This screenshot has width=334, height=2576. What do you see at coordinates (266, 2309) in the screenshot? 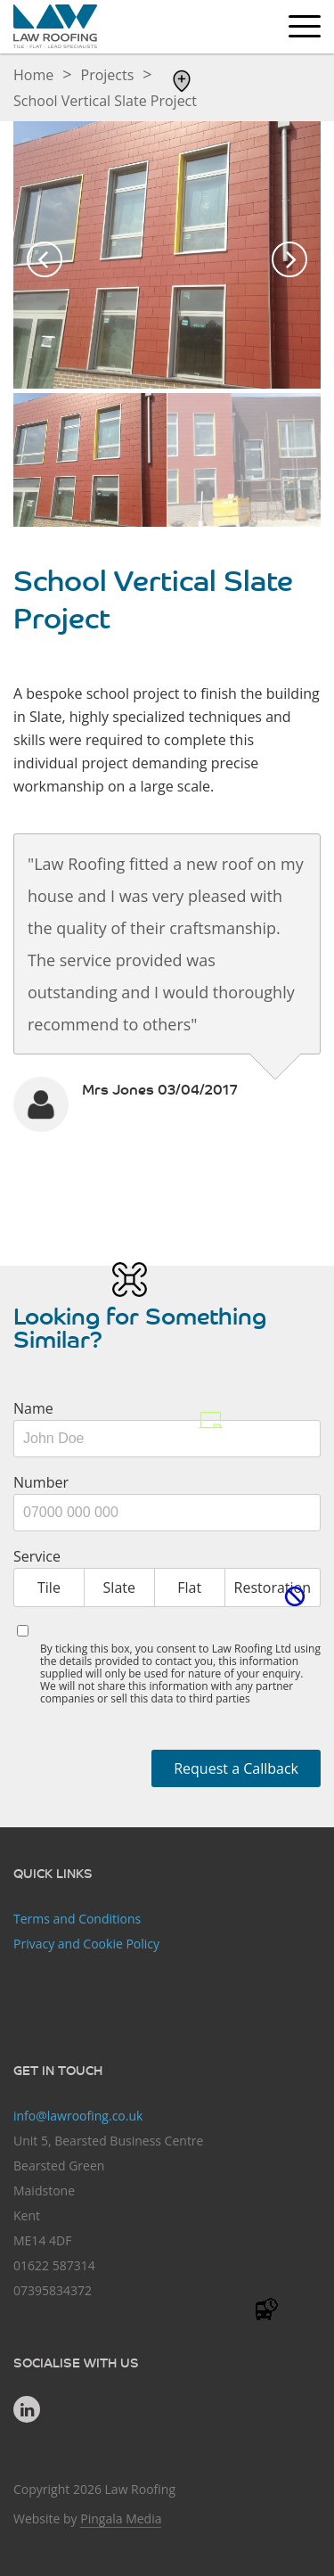
I see `view departure times for transit` at bounding box center [266, 2309].